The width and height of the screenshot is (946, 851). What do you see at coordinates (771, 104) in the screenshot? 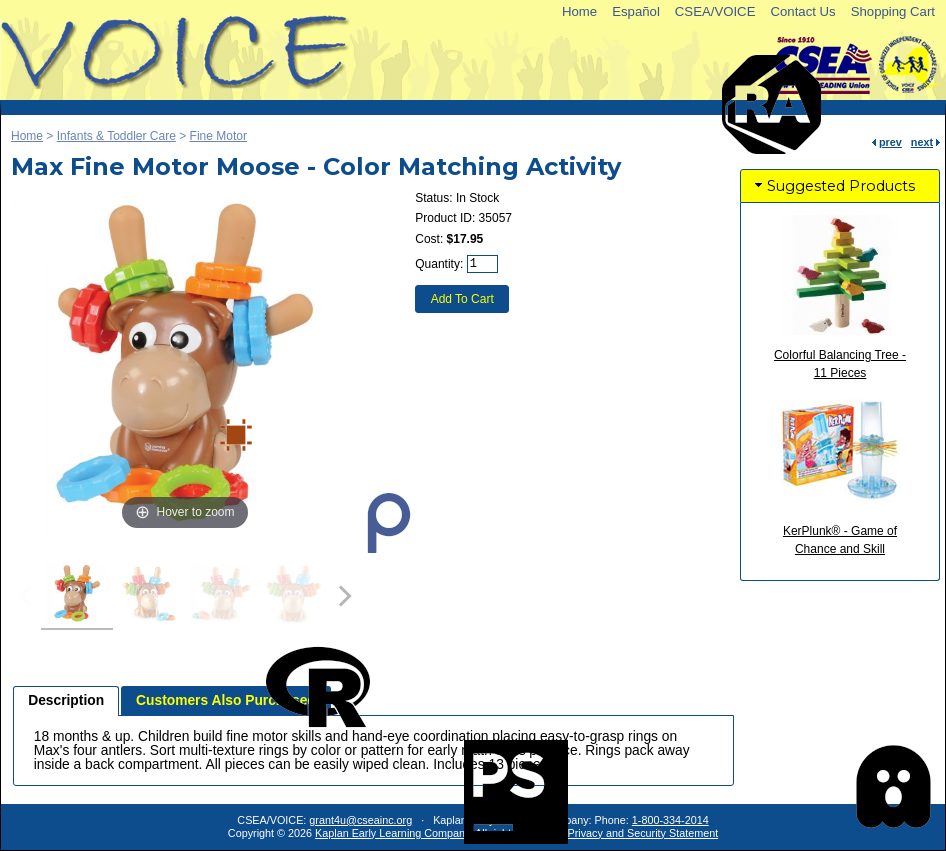
I see `visit rockwell automation website` at bounding box center [771, 104].